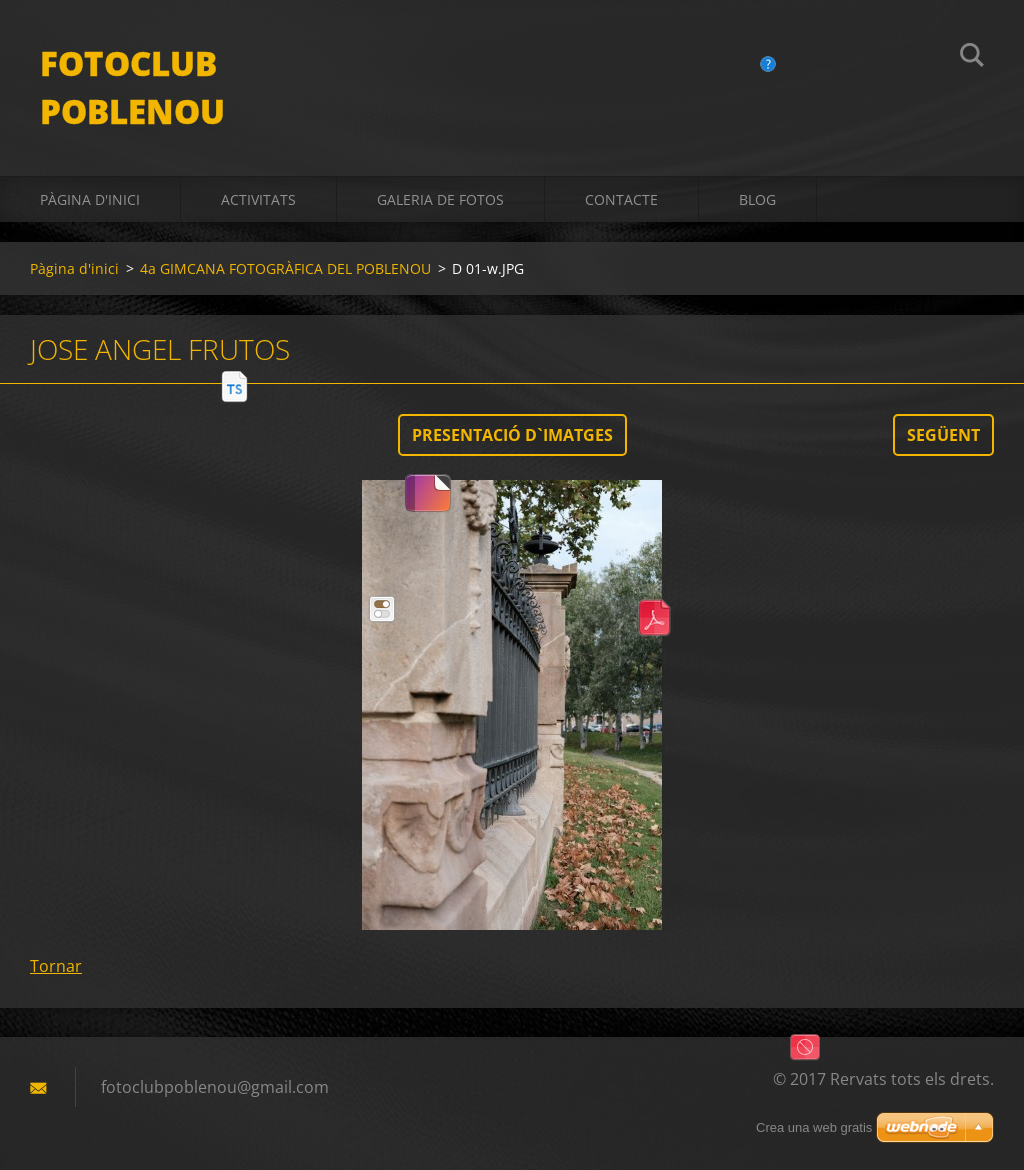 Image resolution: width=1024 pixels, height=1170 pixels. Describe the element at coordinates (805, 1046) in the screenshot. I see `indicates a missing or broken image` at that location.